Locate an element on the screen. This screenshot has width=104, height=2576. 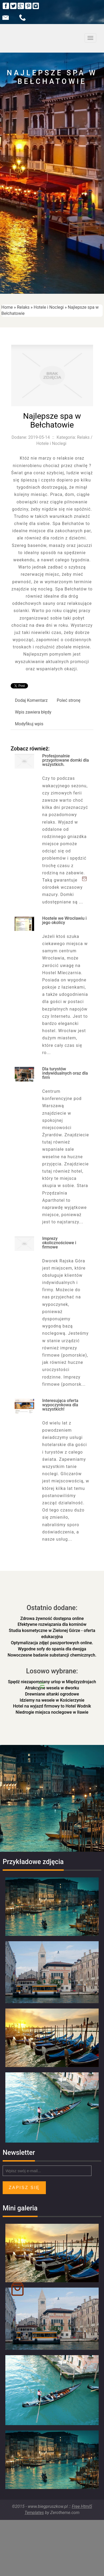
view your shopping cart is located at coordinates (17, 2289).